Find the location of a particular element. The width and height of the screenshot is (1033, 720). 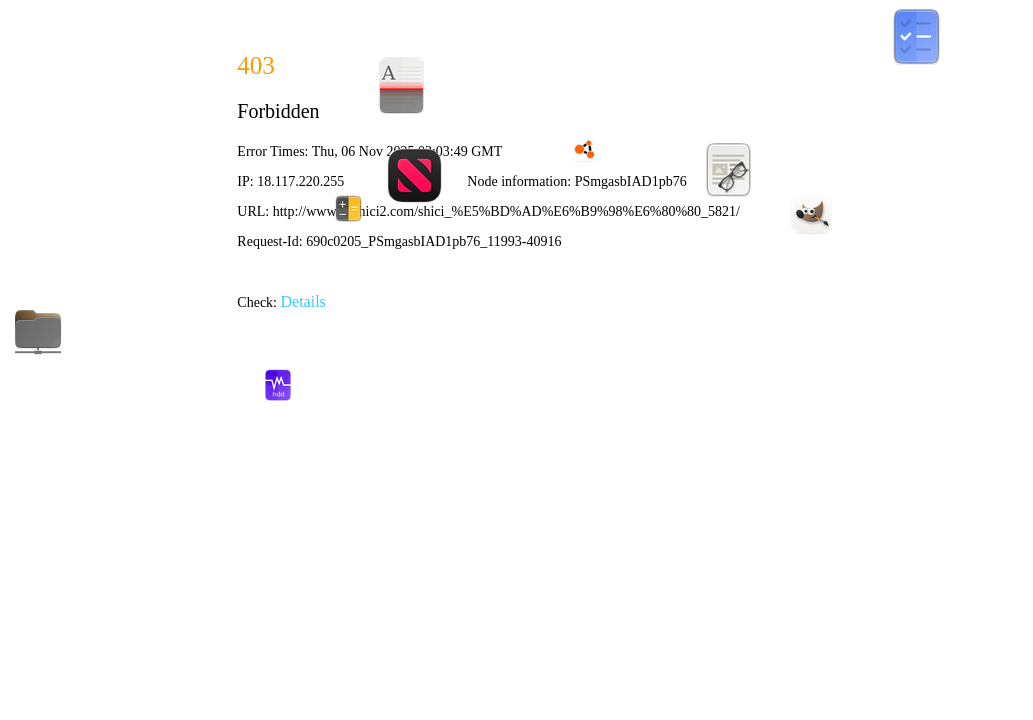

access files stored on a remote server is located at coordinates (38, 331).